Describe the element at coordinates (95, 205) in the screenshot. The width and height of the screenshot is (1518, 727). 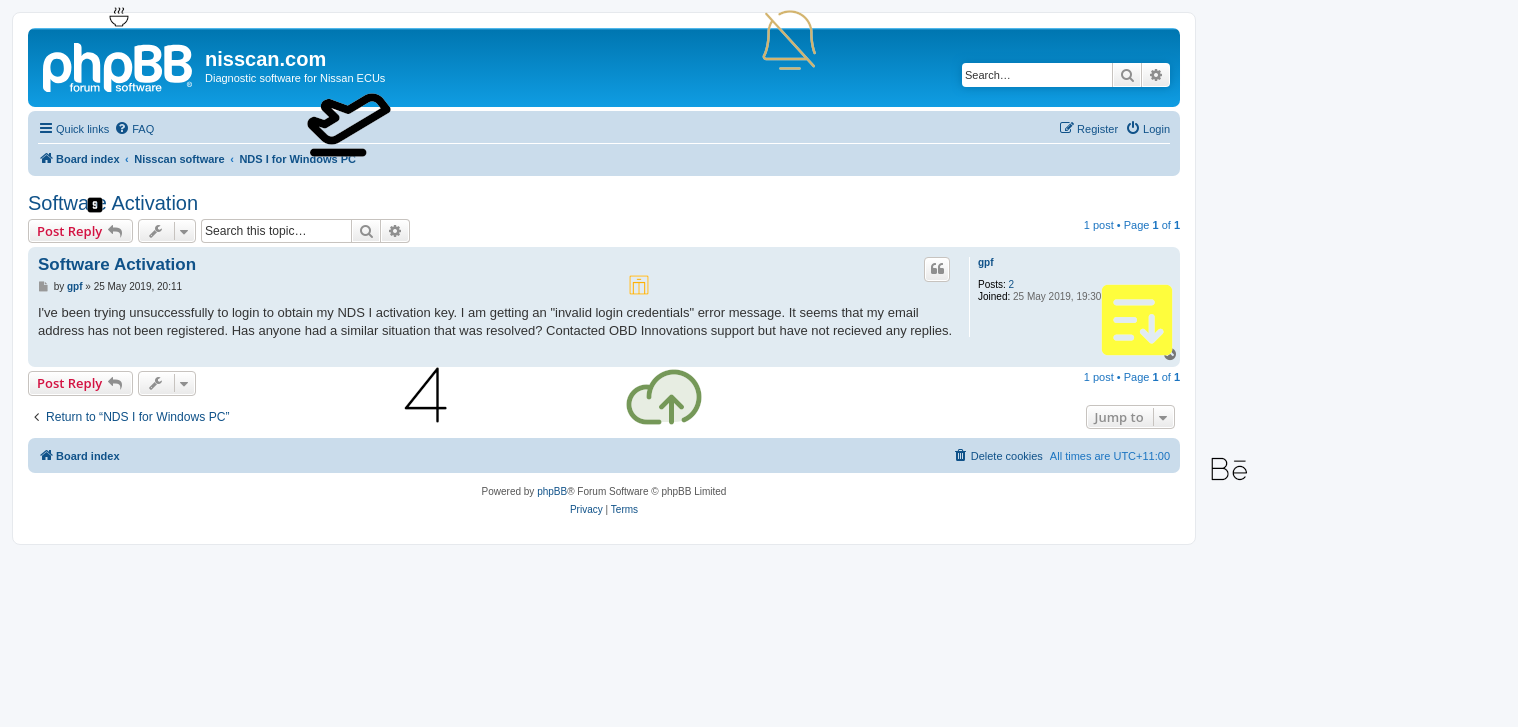
I see `select page or item number 9` at that location.